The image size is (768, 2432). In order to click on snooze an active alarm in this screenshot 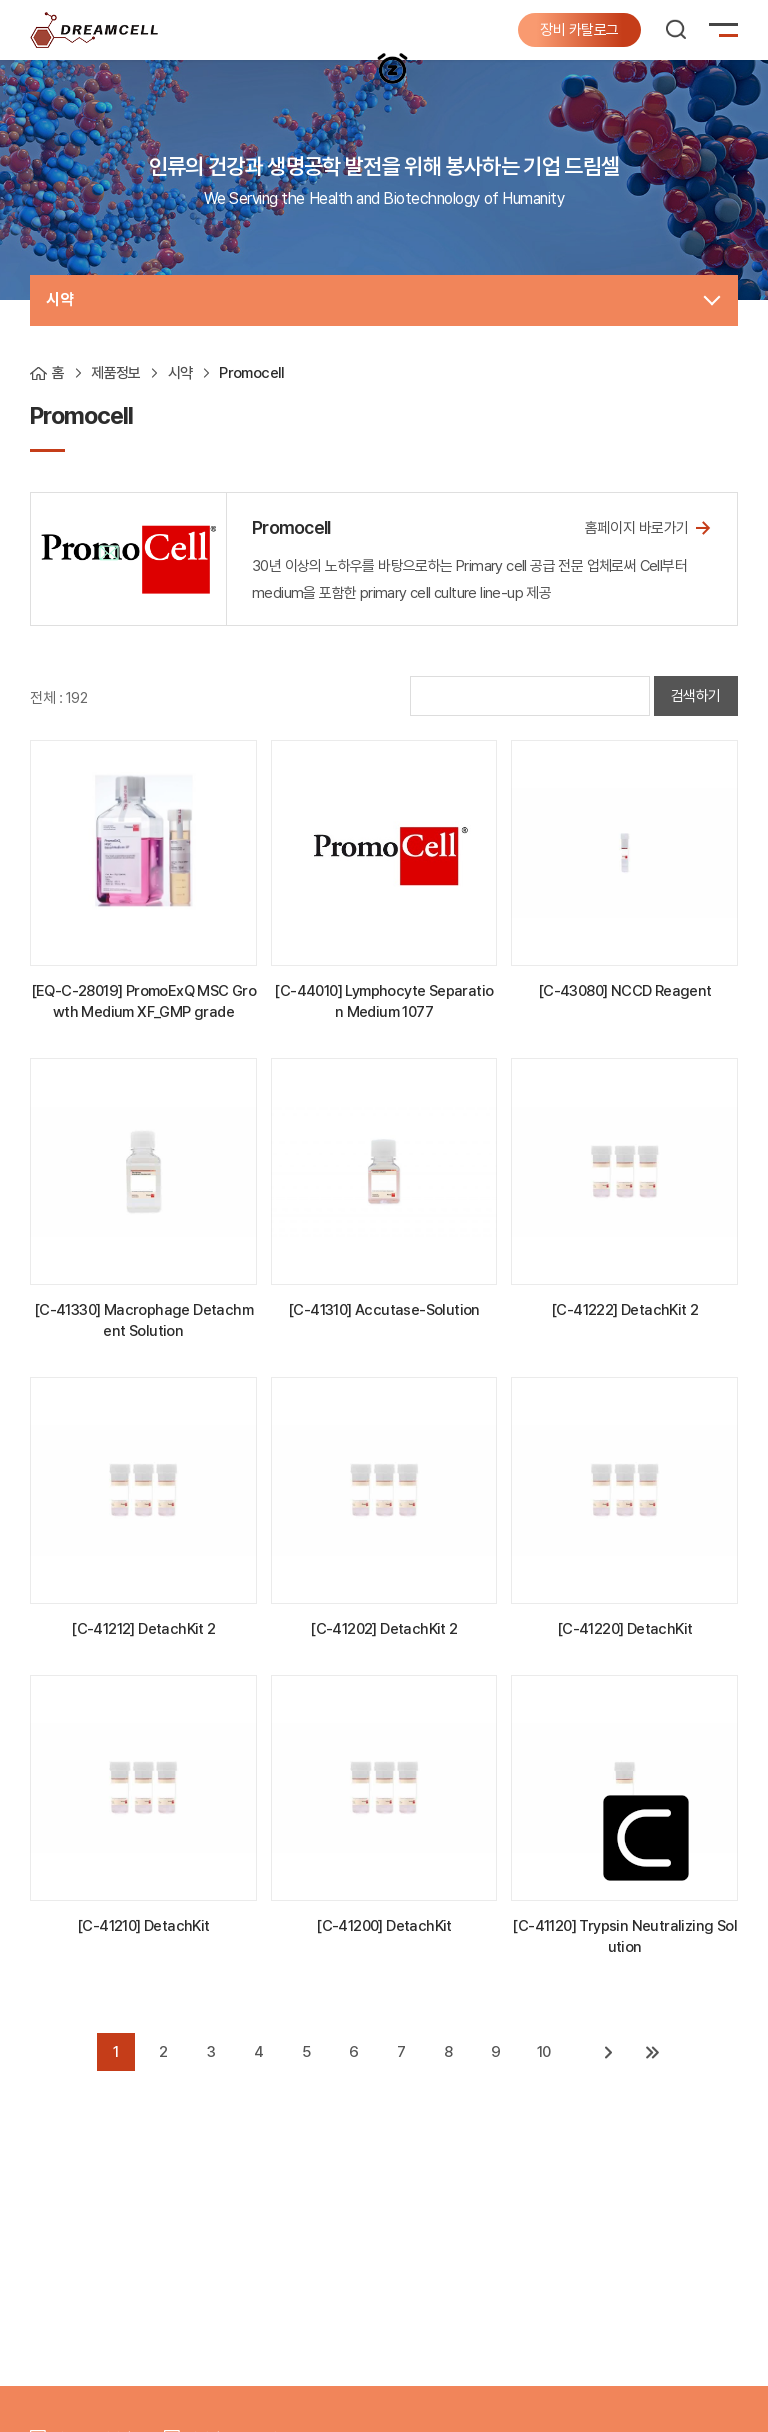, I will do `click(392, 68)`.